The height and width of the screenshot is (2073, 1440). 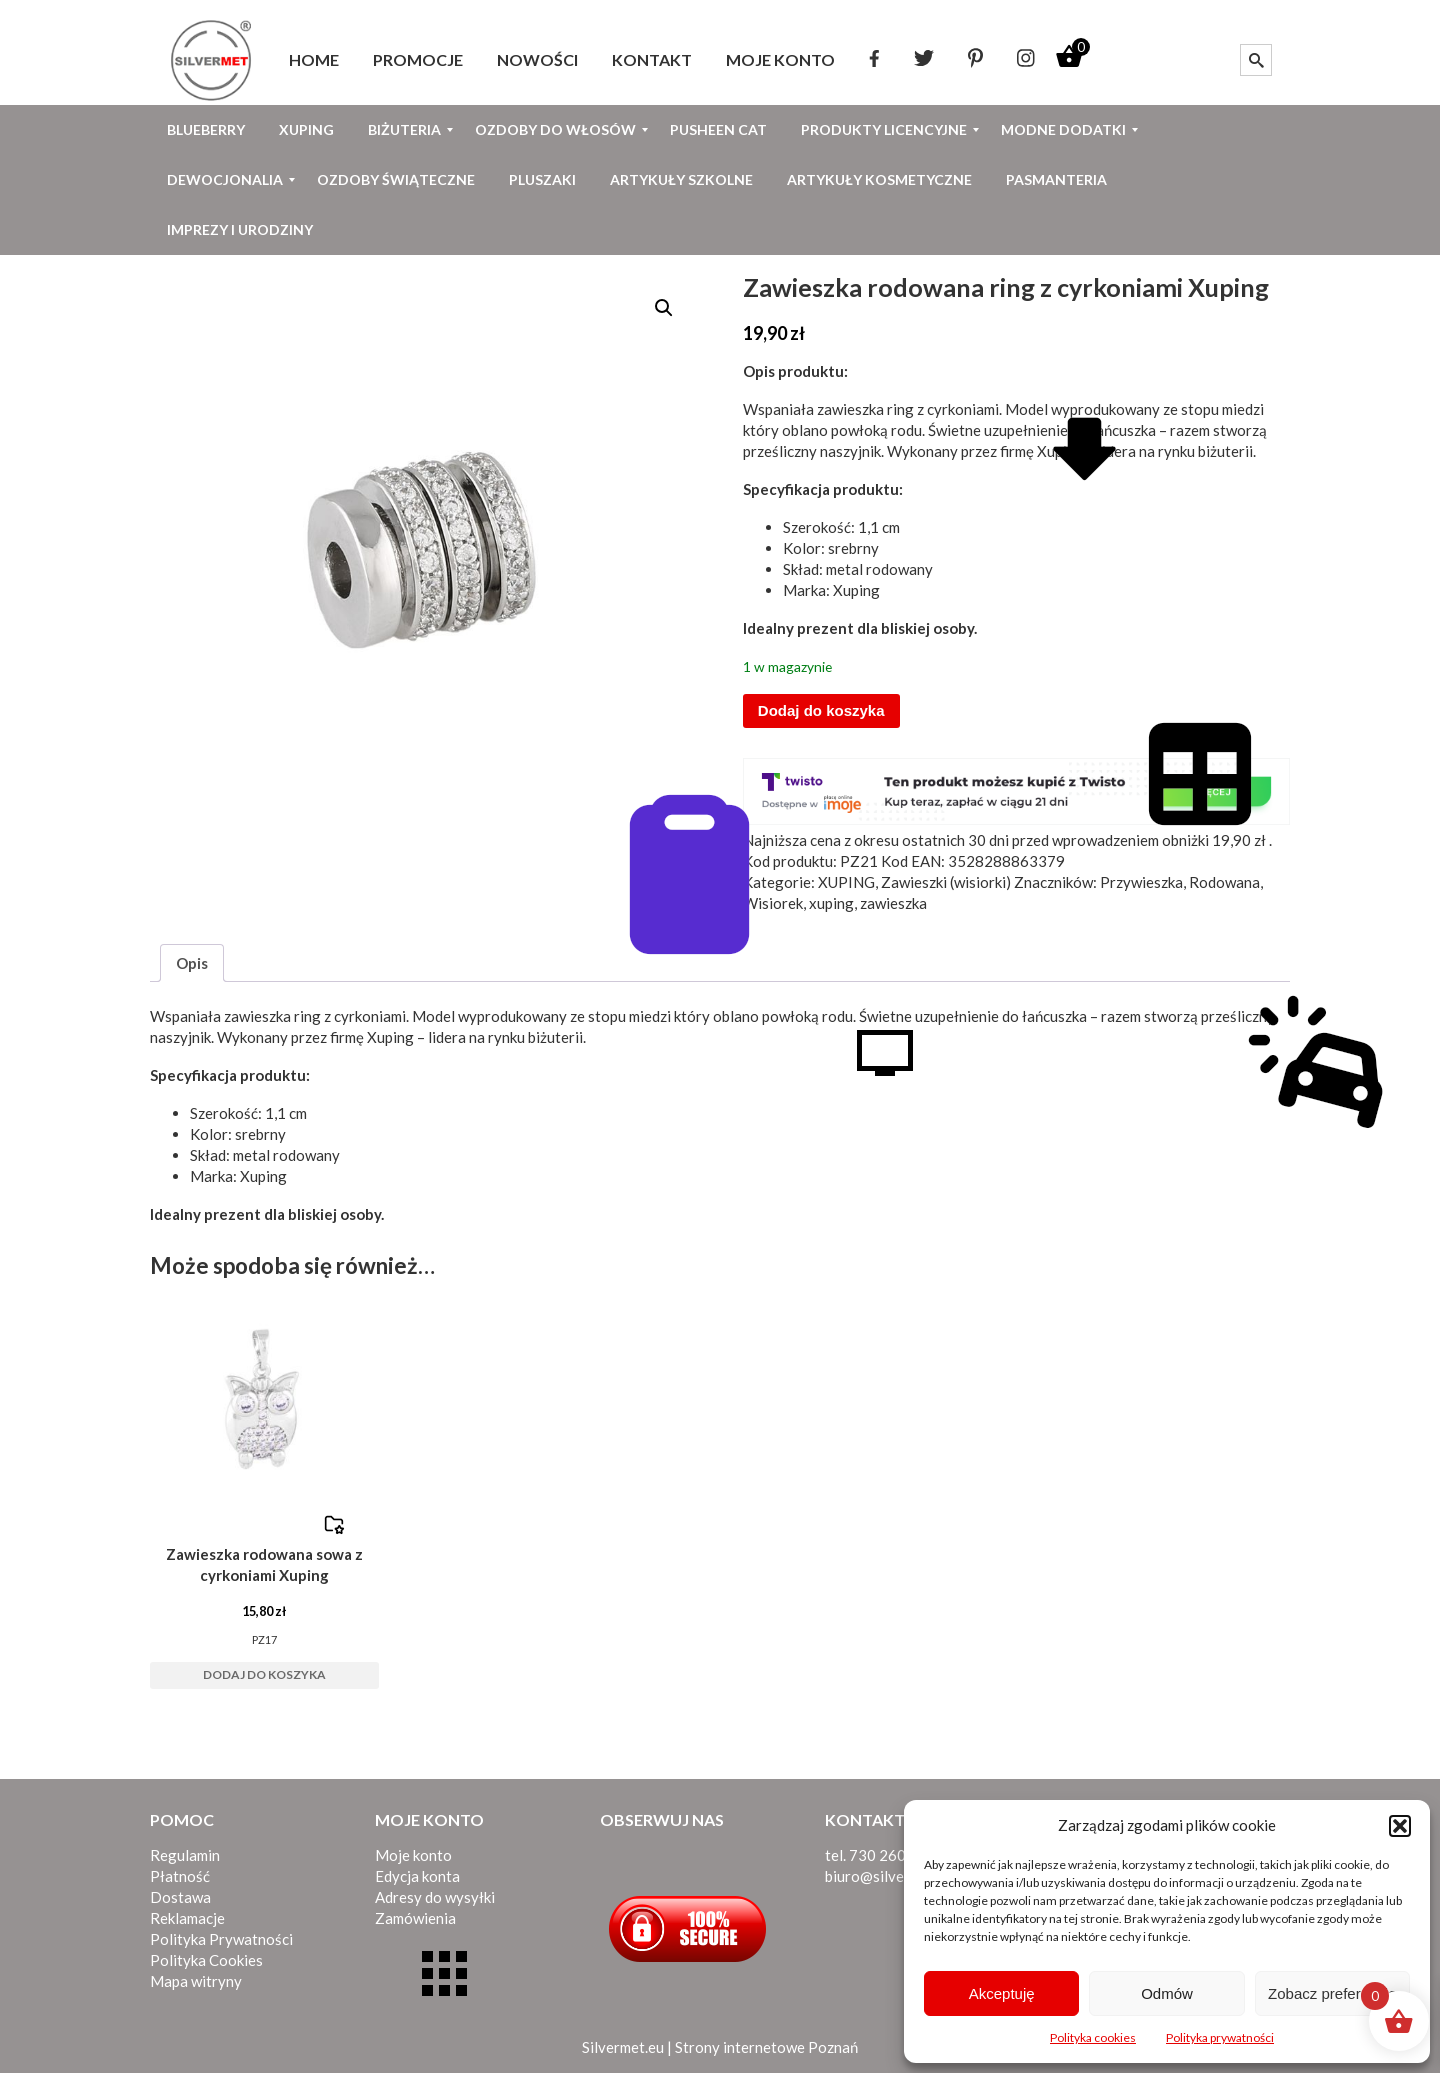 What do you see at coordinates (689, 874) in the screenshot?
I see `copy to clipboard` at bounding box center [689, 874].